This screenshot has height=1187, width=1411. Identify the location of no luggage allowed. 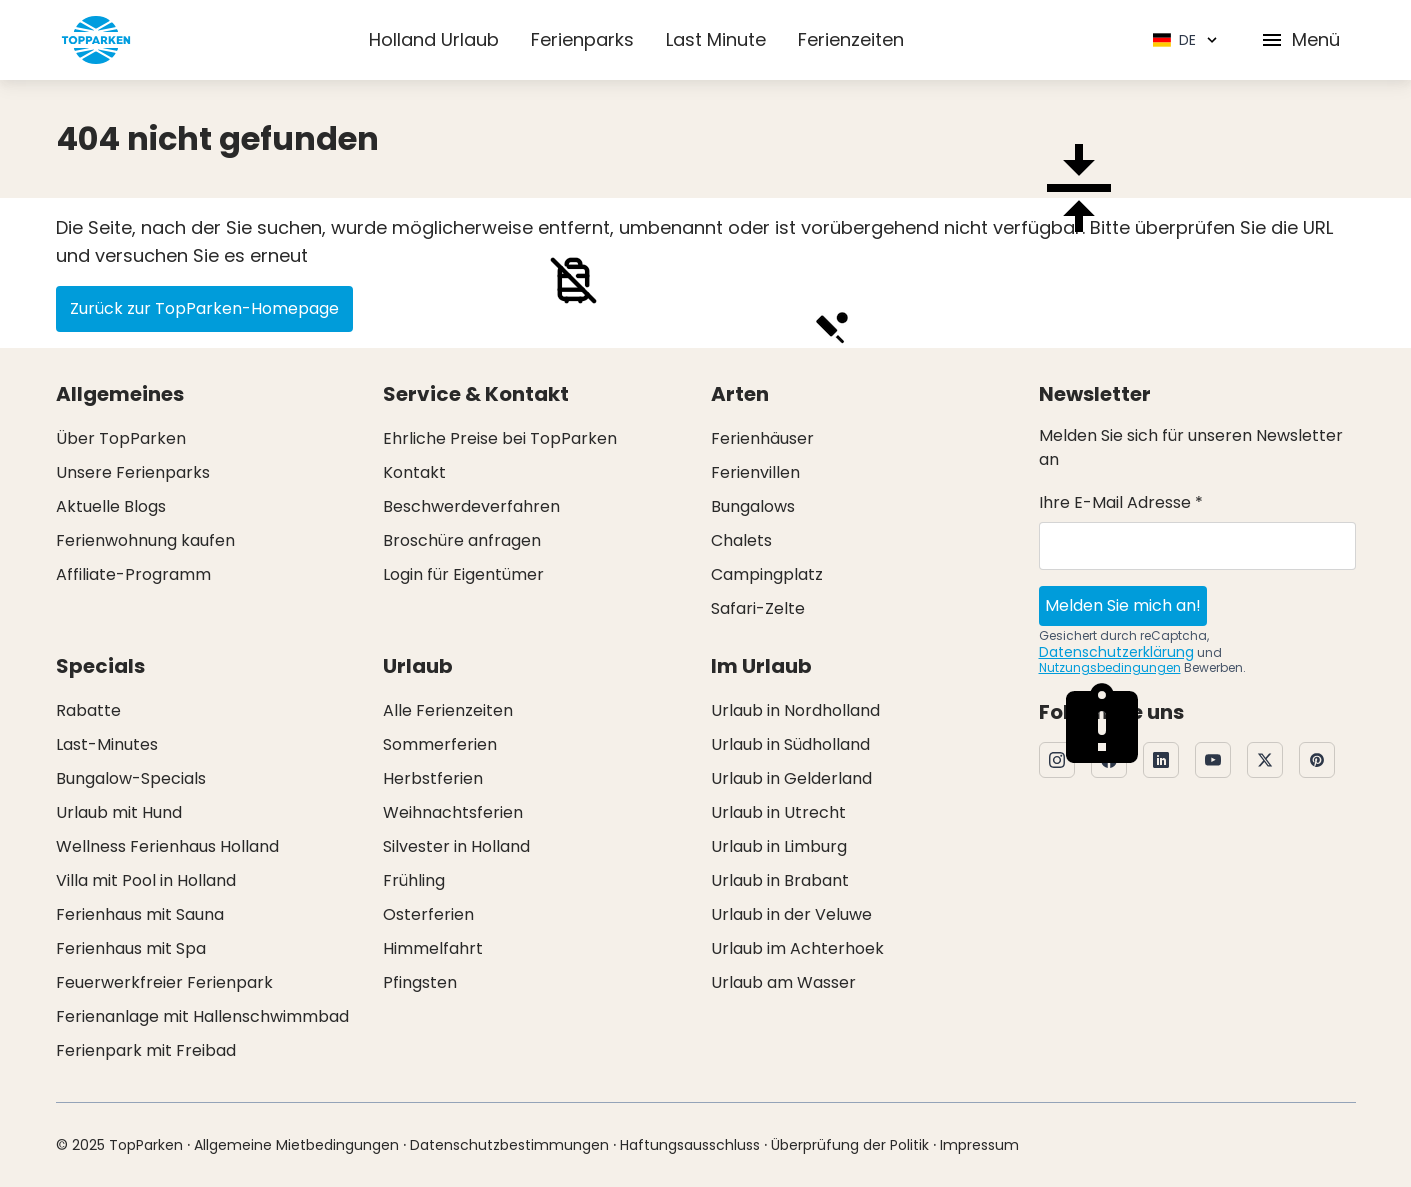
(573, 280).